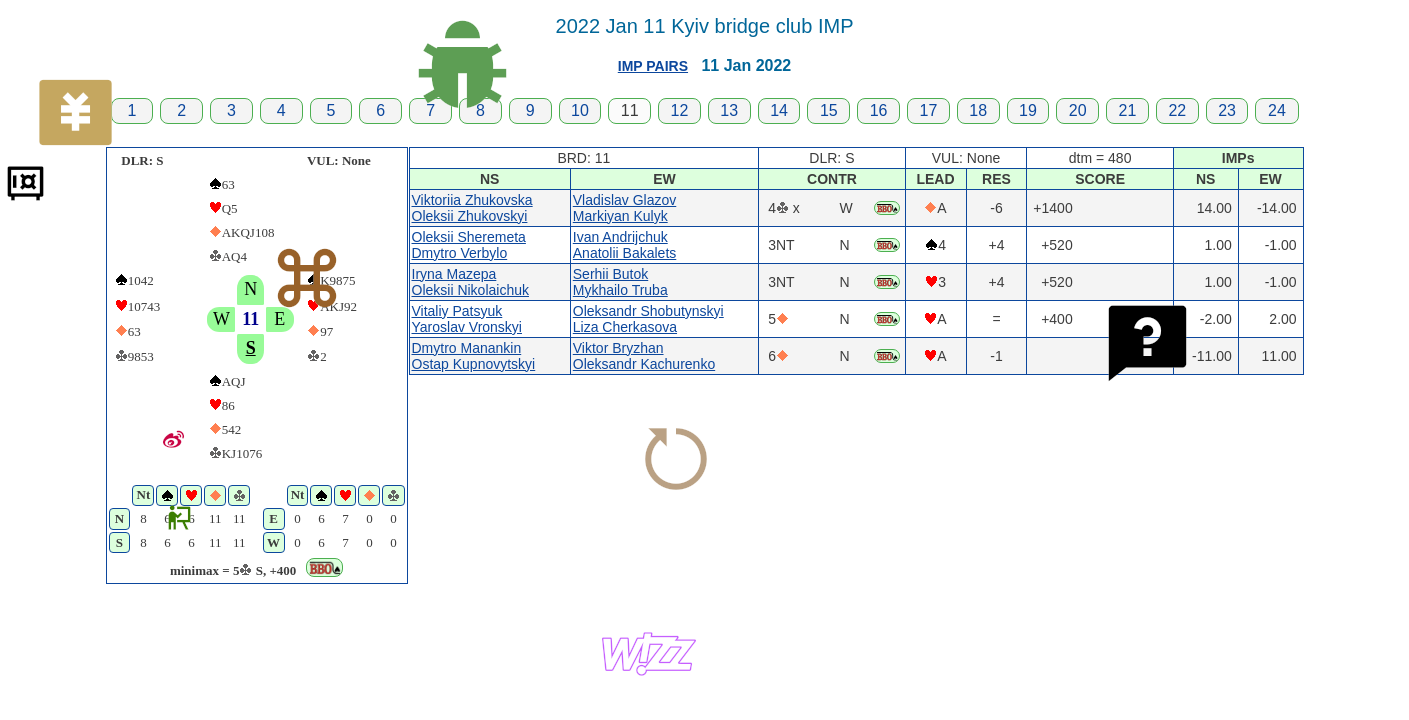  Describe the element at coordinates (75, 112) in the screenshot. I see `access chinese yuan payment options` at that location.